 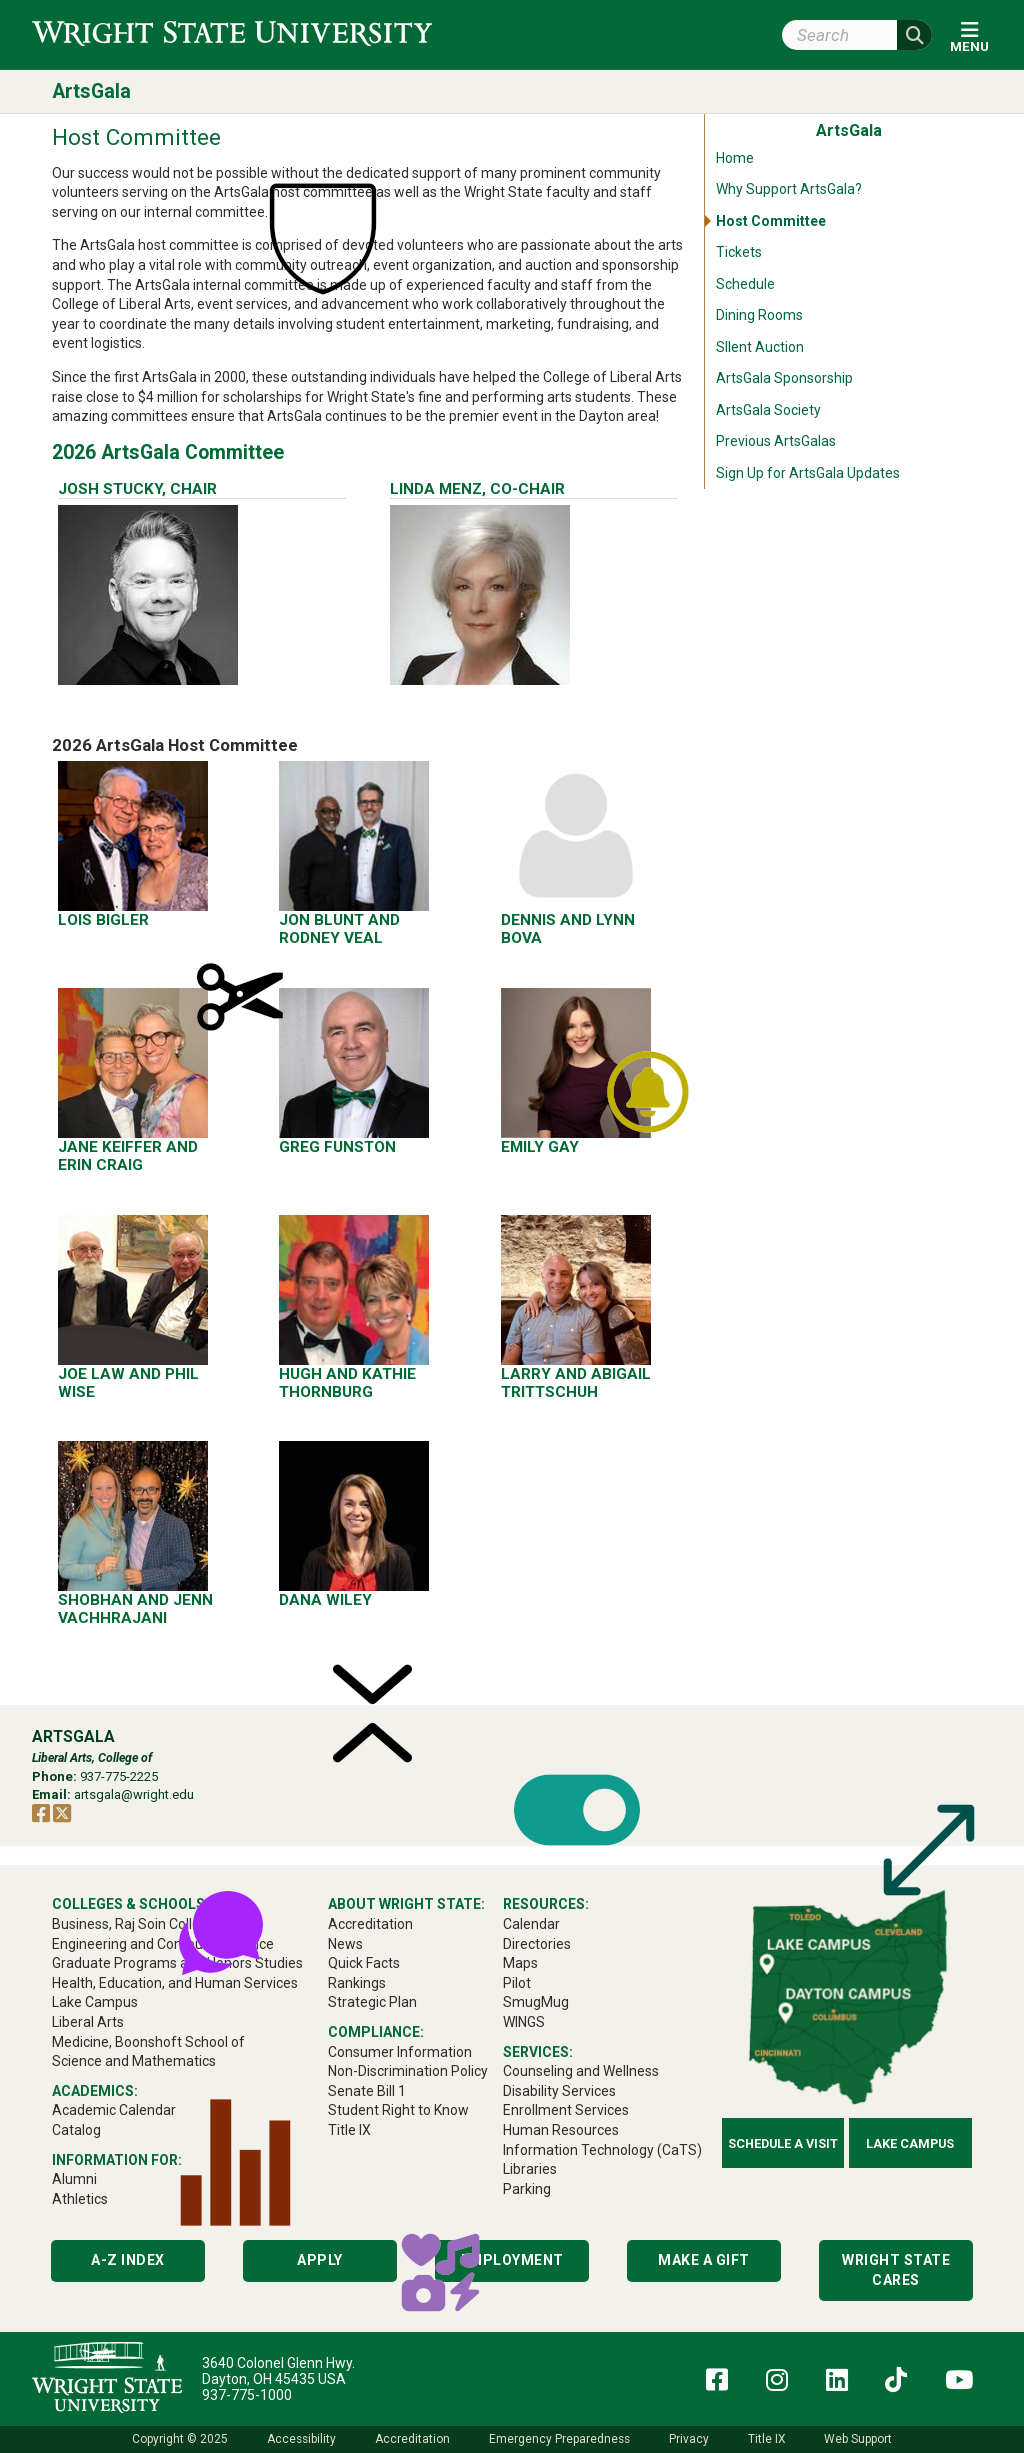 What do you see at coordinates (929, 1850) in the screenshot?
I see `resize a window or element` at bounding box center [929, 1850].